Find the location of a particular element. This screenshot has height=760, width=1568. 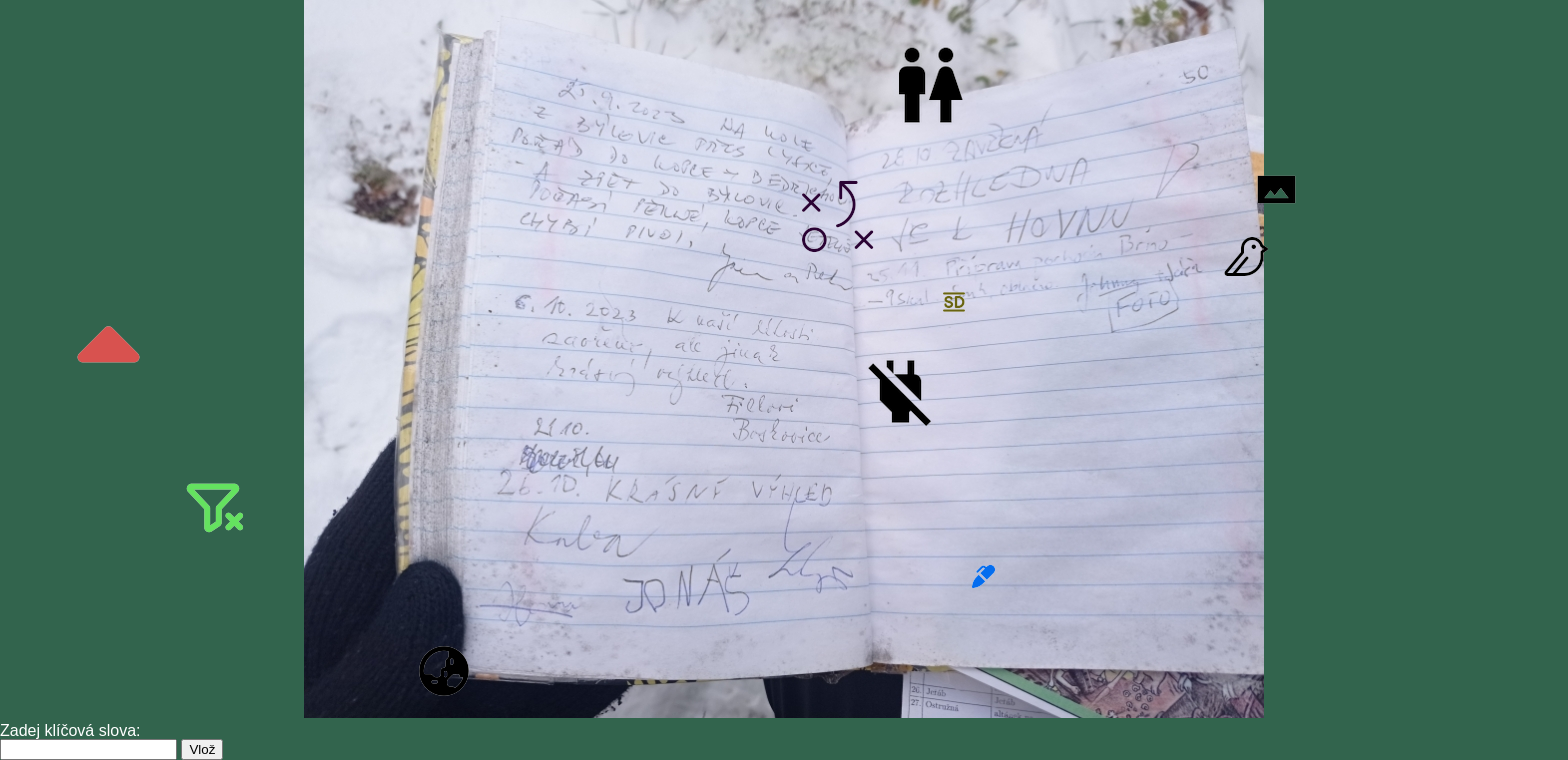

sort items in ascending order is located at coordinates (108, 367).